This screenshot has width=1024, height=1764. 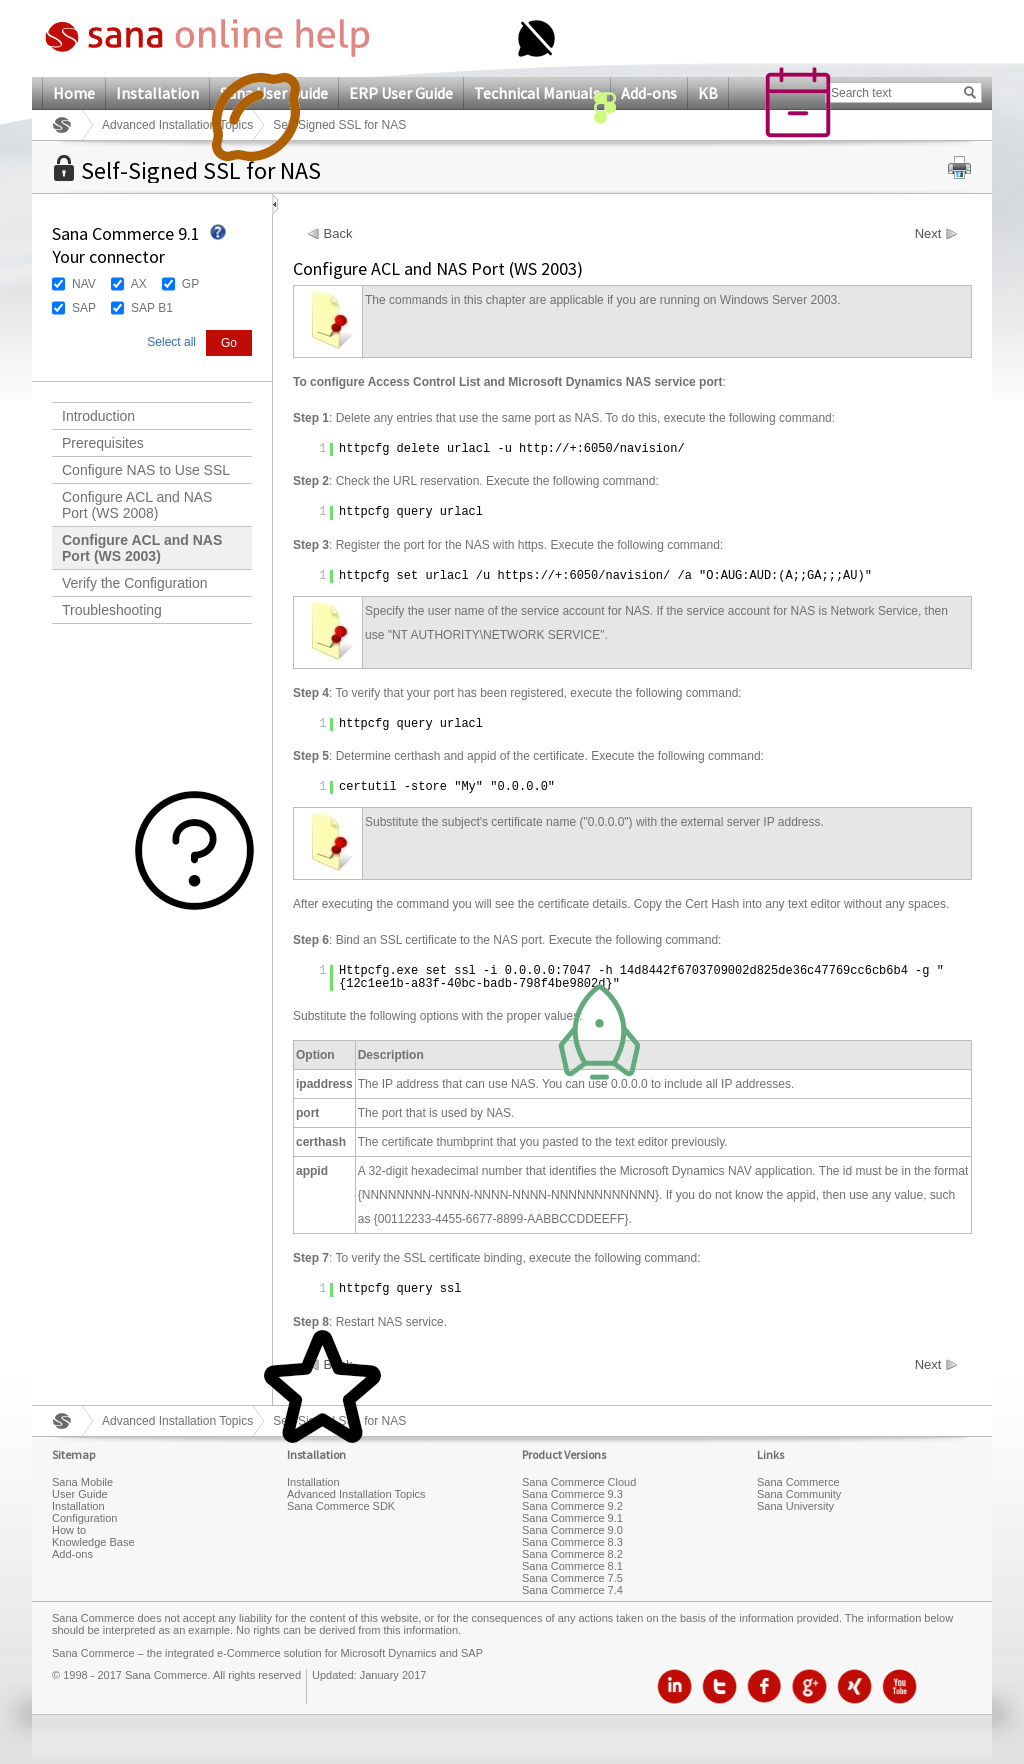 What do you see at coordinates (194, 850) in the screenshot?
I see `access help or support` at bounding box center [194, 850].